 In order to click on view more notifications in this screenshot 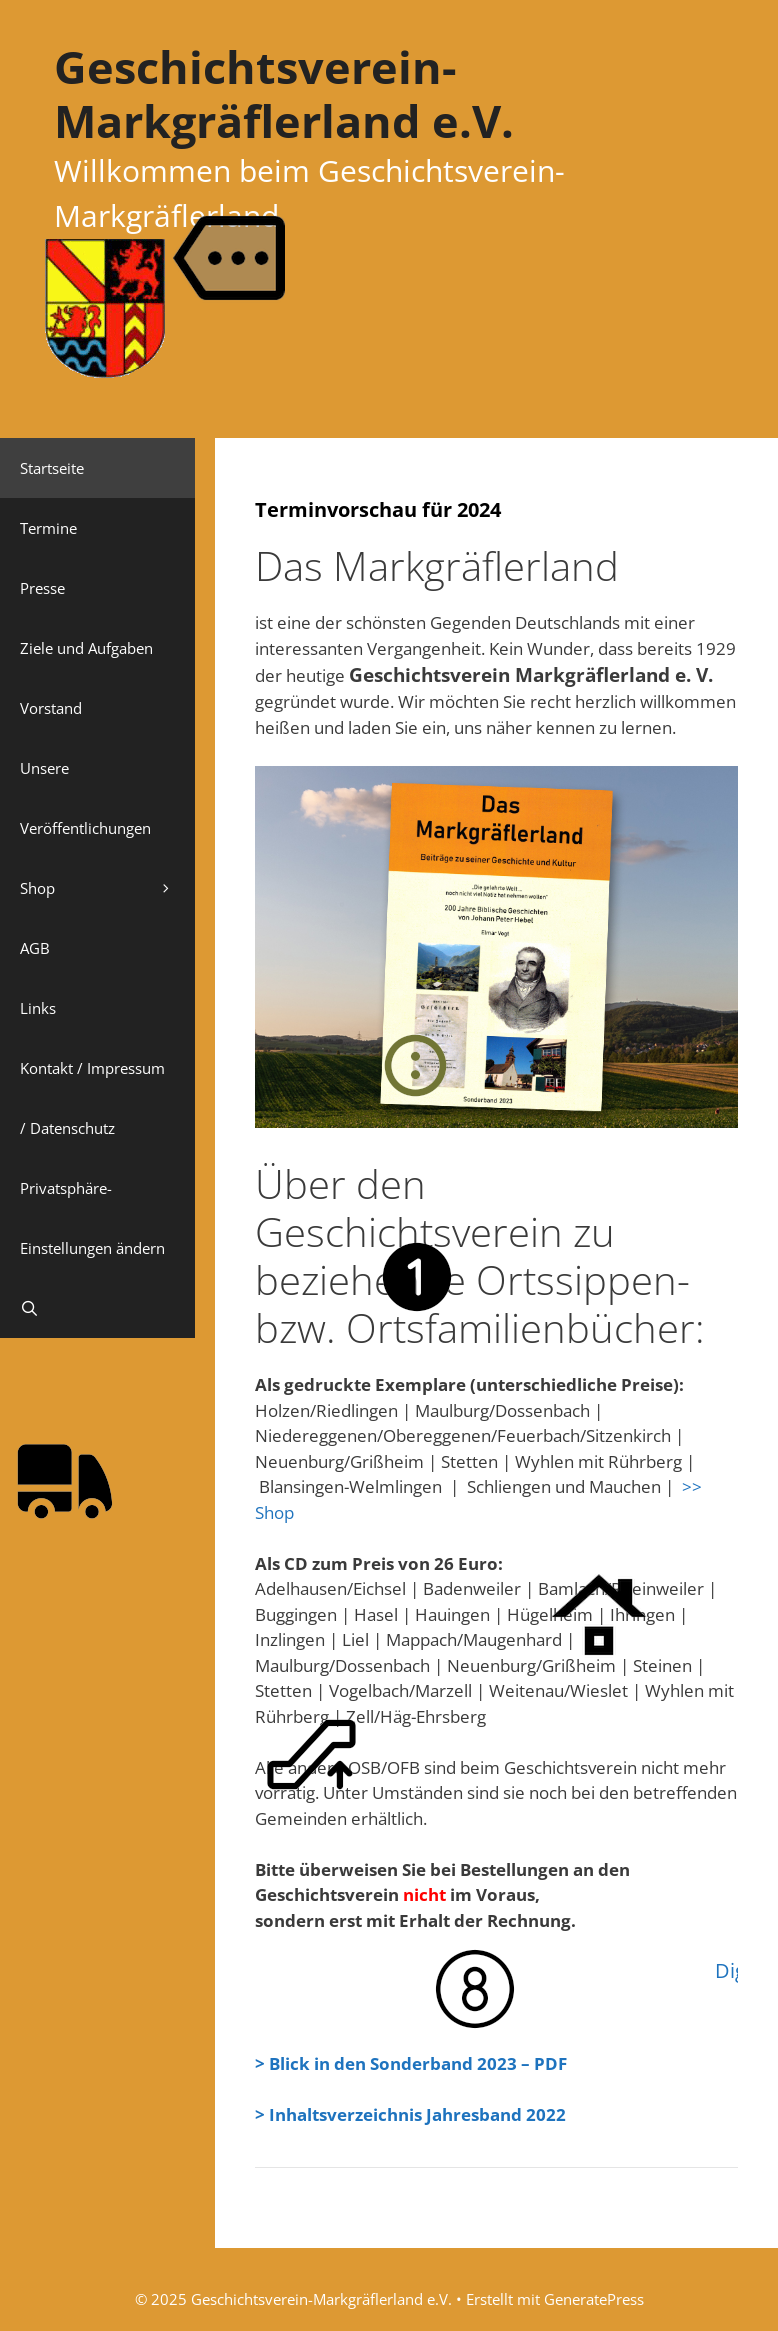, I will do `click(229, 258)`.